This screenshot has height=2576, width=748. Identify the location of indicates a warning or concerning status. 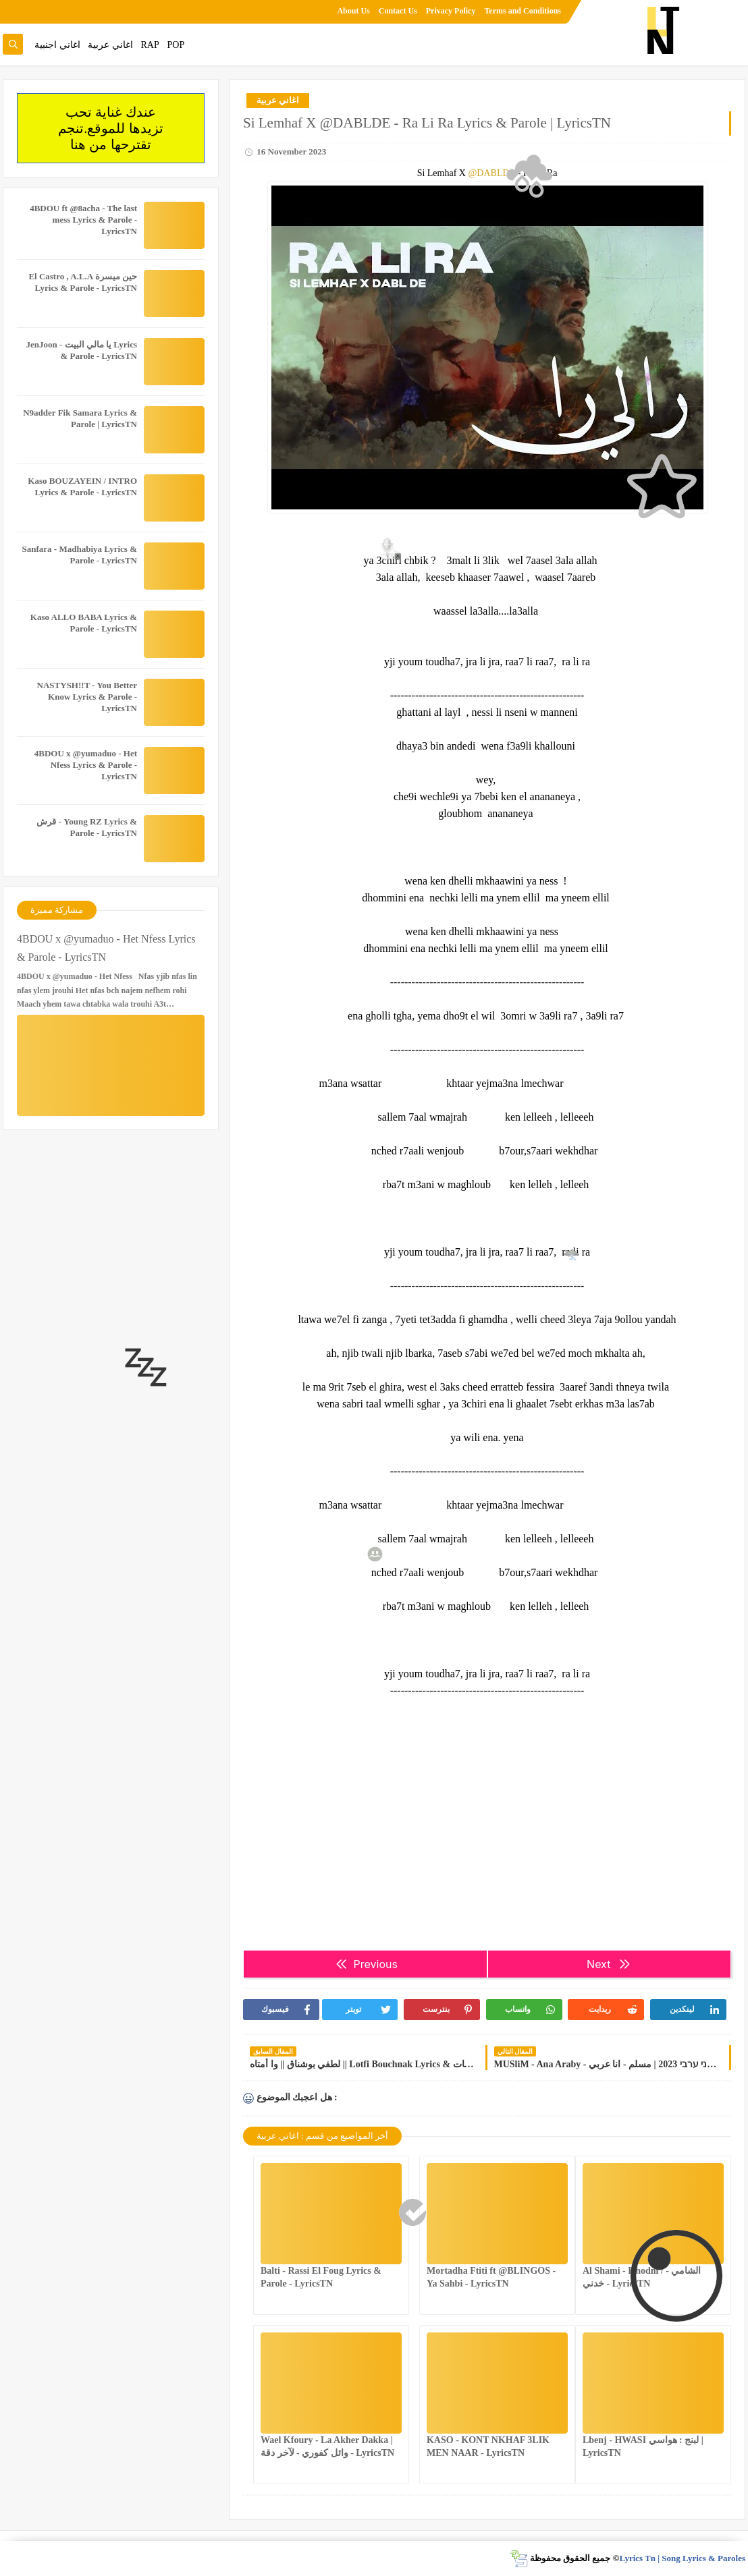
(375, 1554).